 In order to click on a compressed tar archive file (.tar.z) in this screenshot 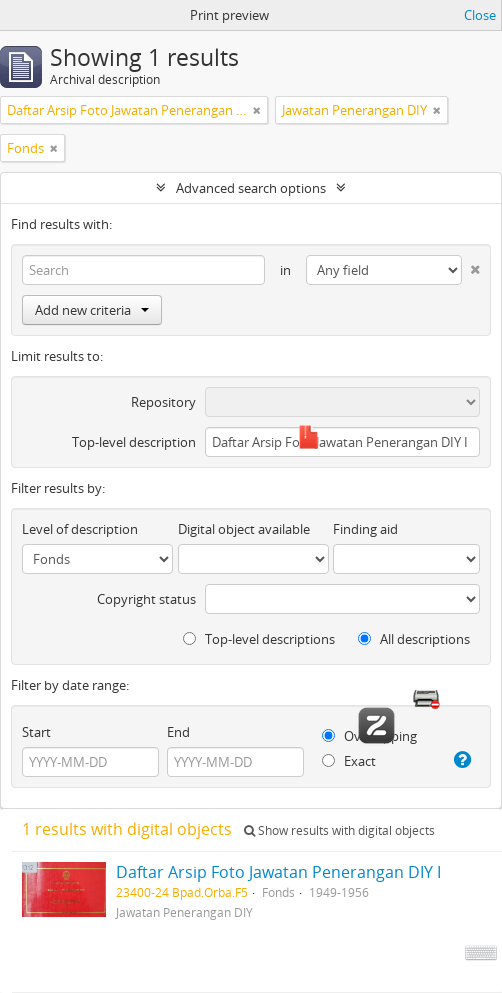, I will do `click(308, 437)`.